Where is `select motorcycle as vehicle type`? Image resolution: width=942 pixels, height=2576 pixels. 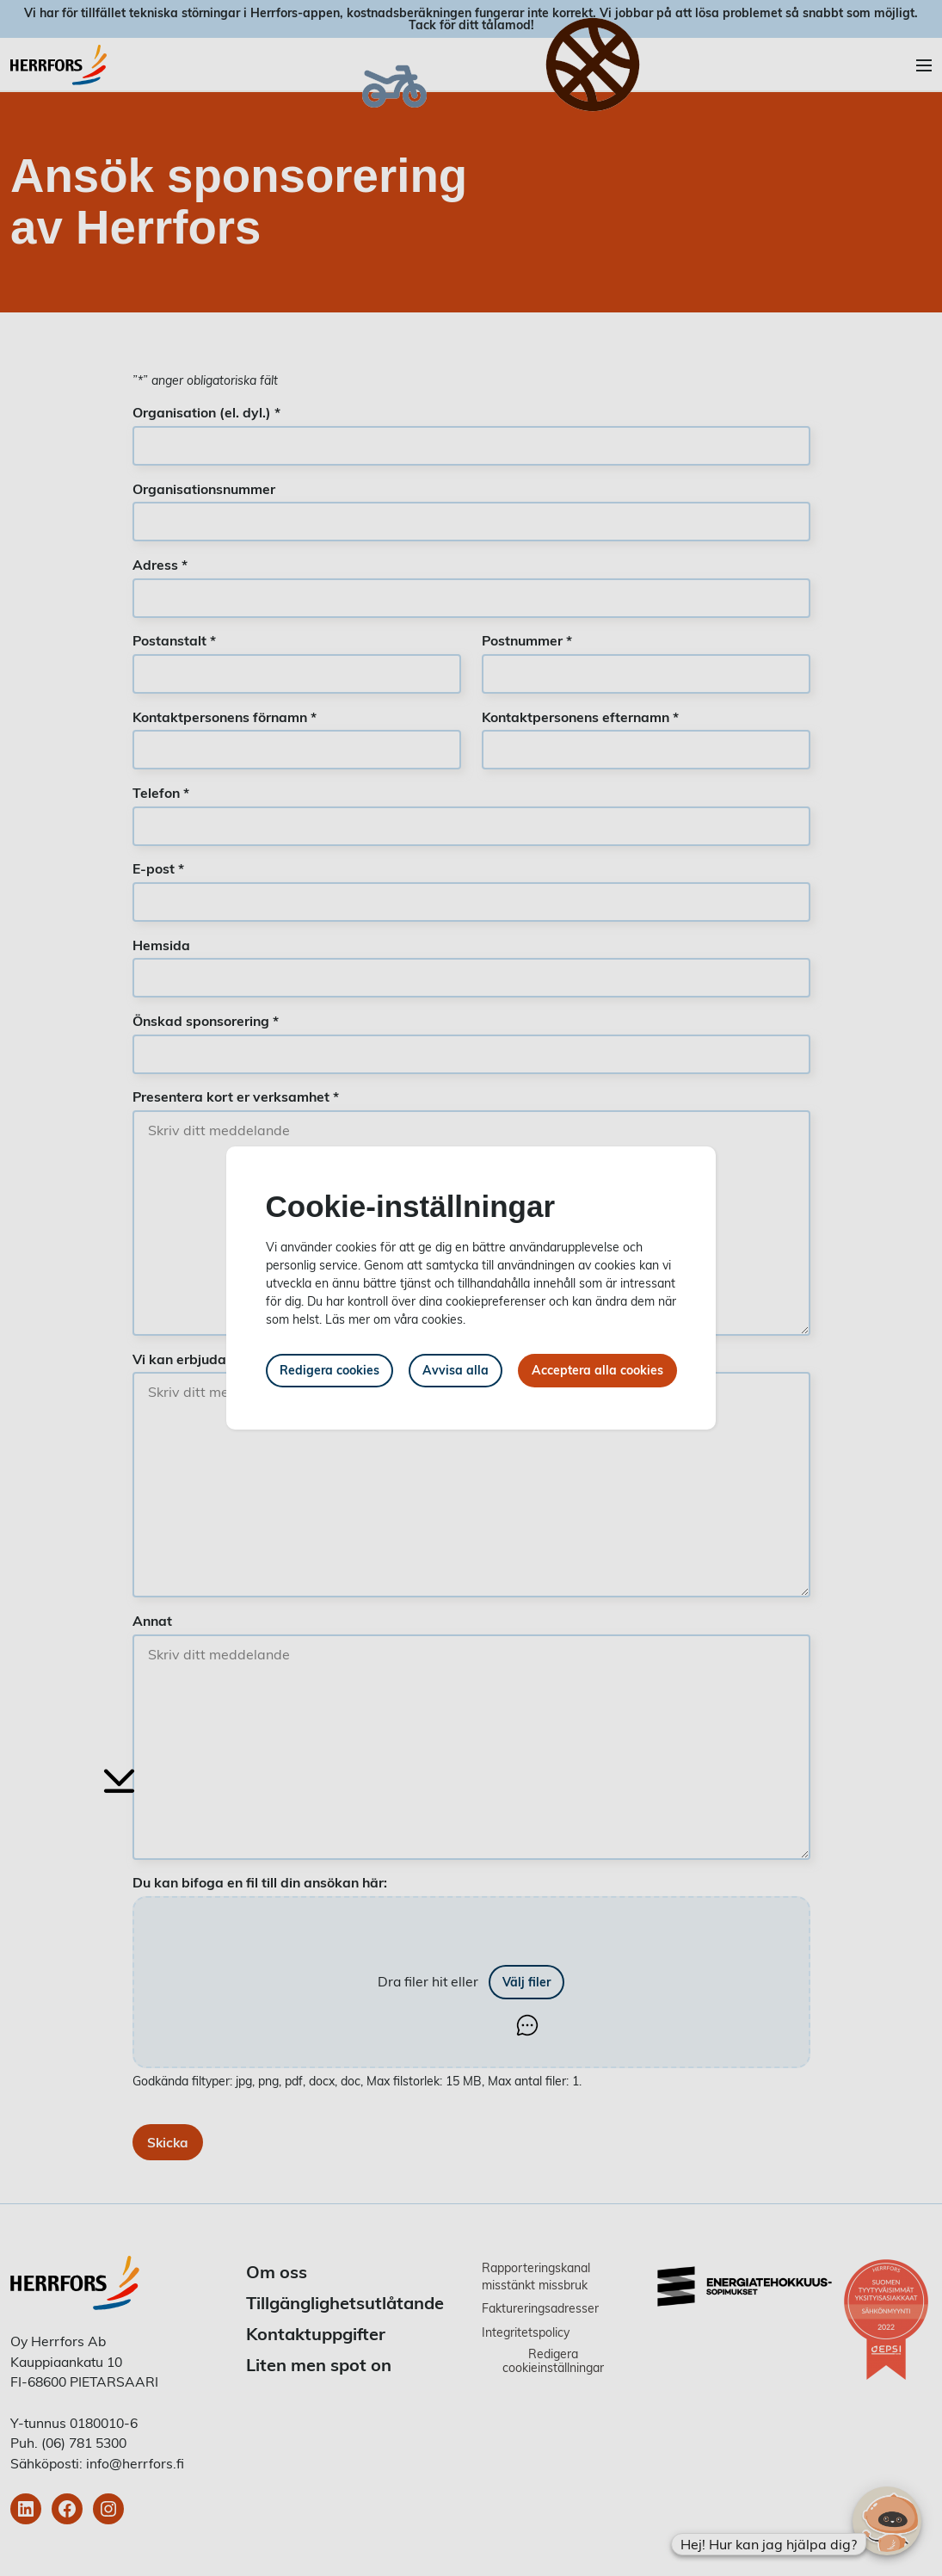 select motorcycle as vehicle type is located at coordinates (394, 87).